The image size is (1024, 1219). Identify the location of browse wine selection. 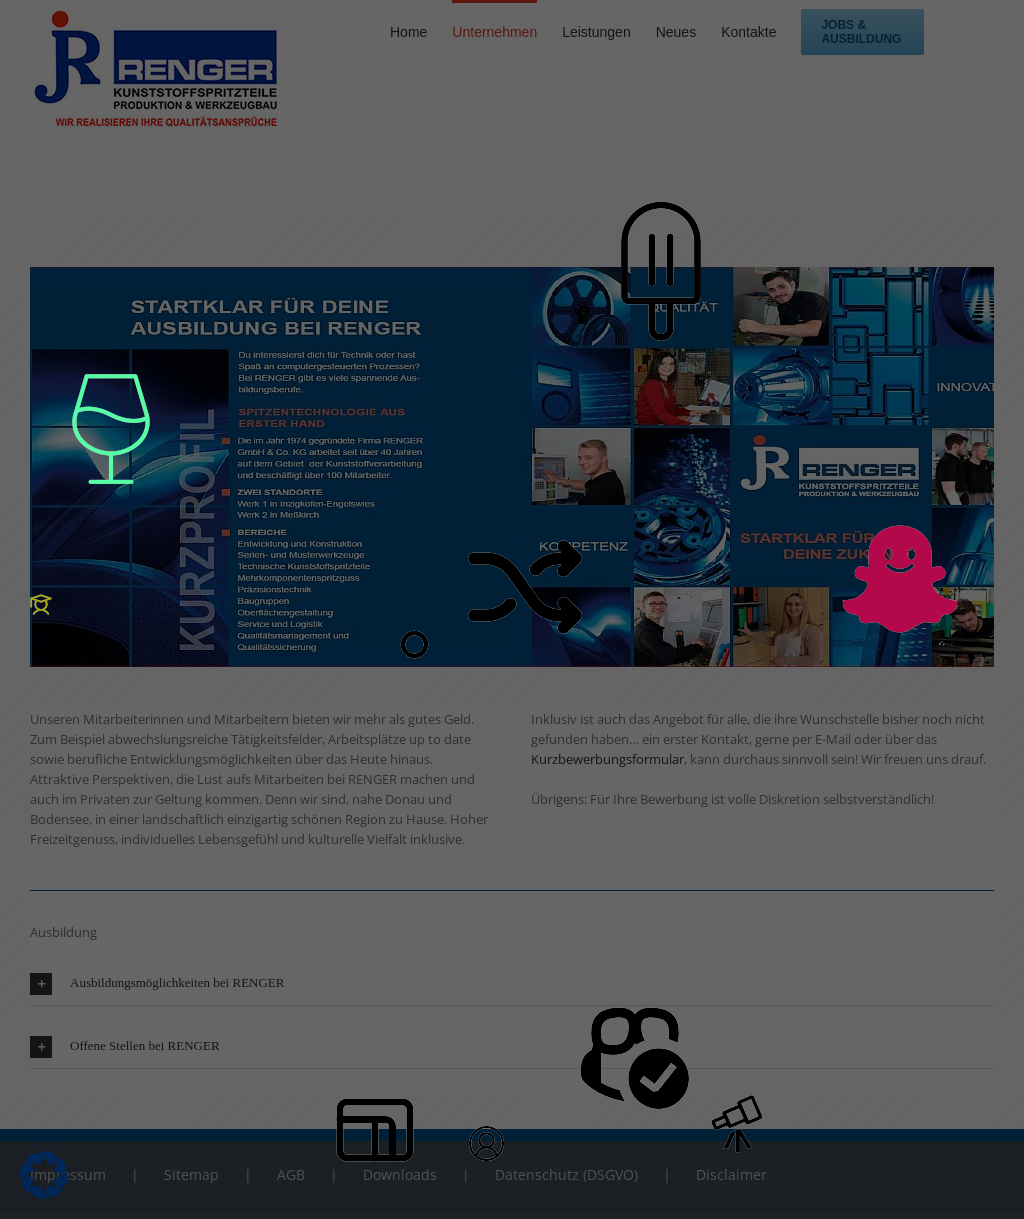
(111, 425).